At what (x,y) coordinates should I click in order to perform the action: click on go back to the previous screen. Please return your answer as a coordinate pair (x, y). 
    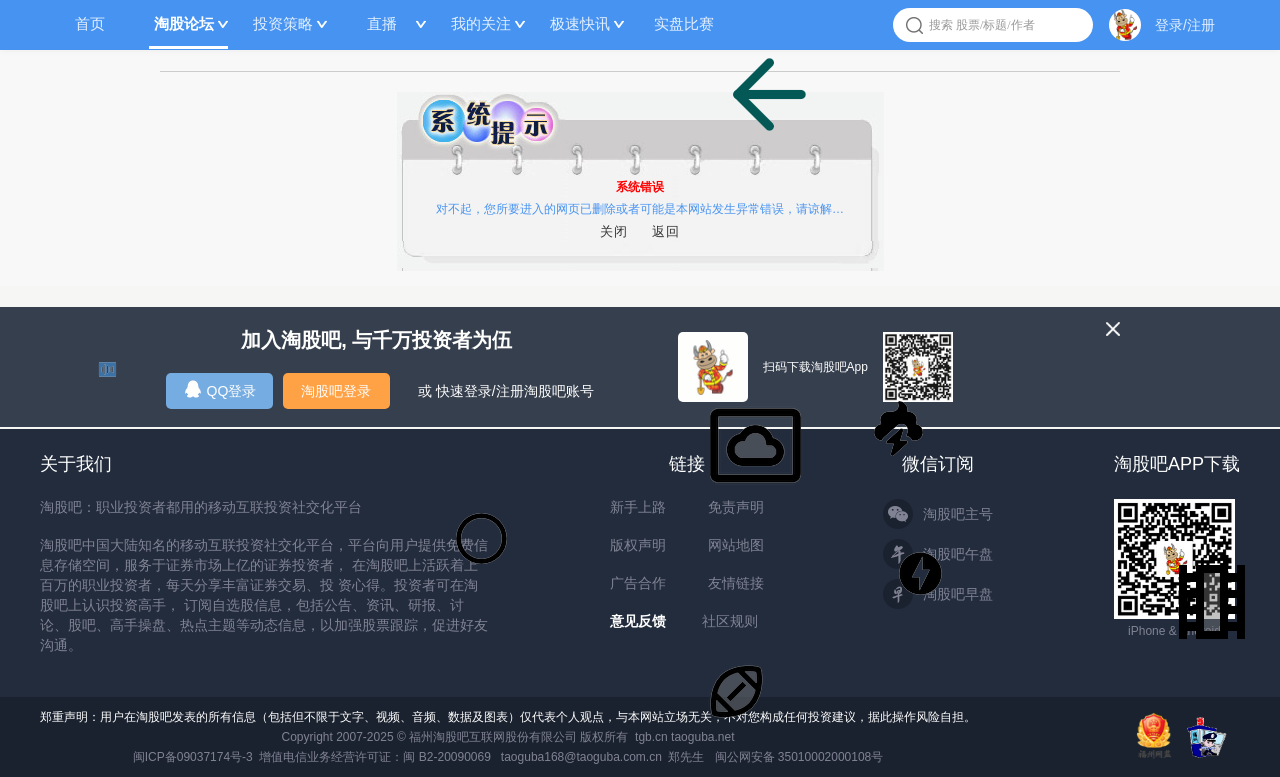
    Looking at the image, I should click on (769, 94).